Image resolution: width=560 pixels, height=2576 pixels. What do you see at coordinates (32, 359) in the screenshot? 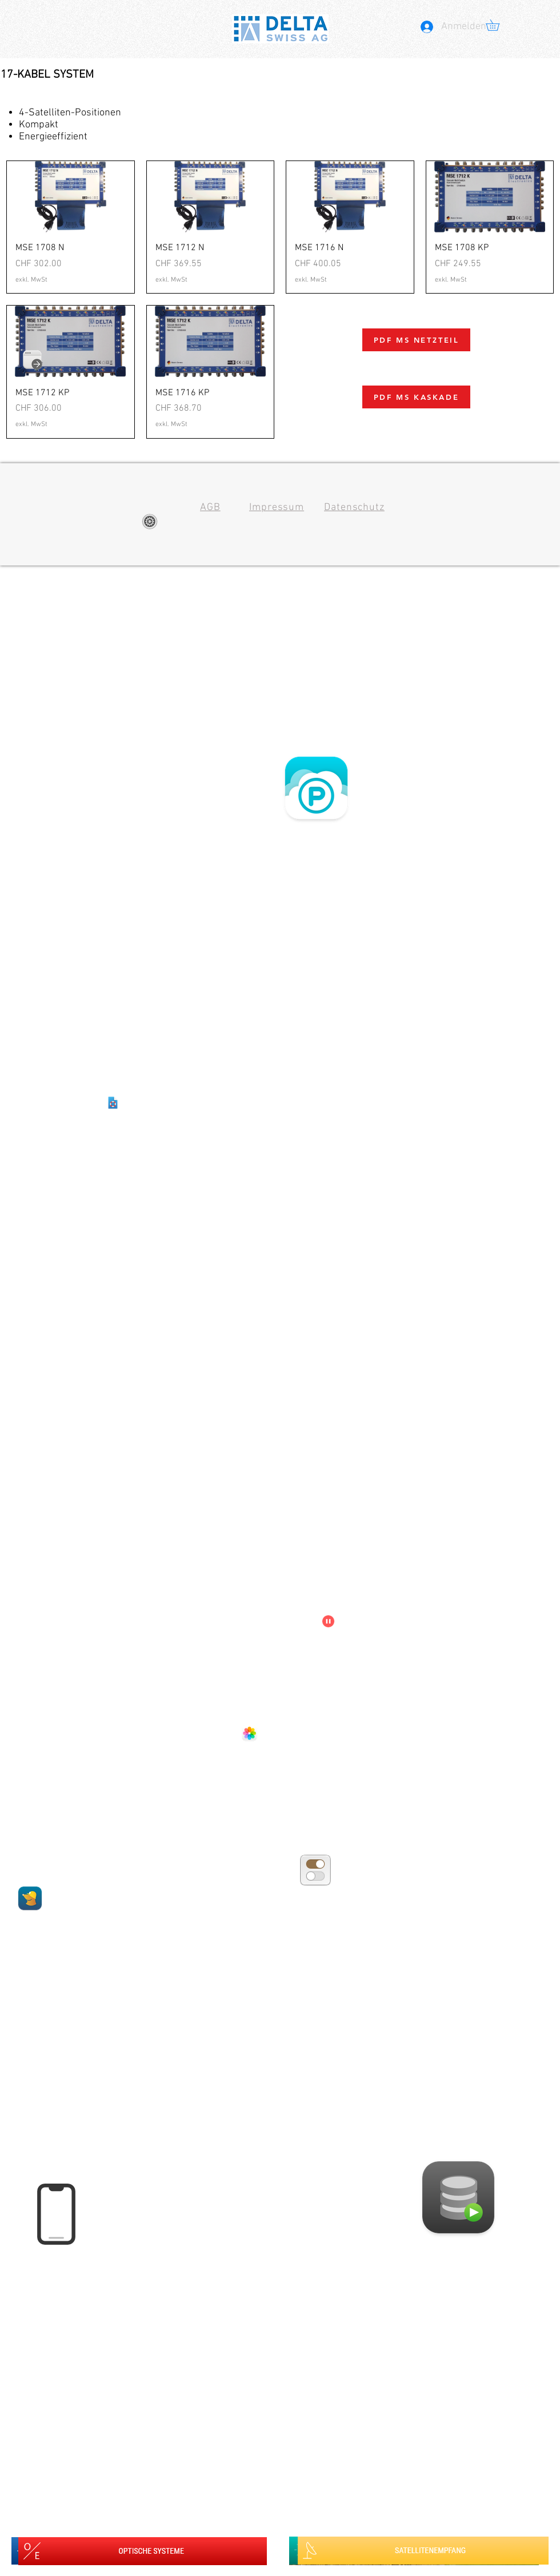
I see `run or execute the current application` at bounding box center [32, 359].